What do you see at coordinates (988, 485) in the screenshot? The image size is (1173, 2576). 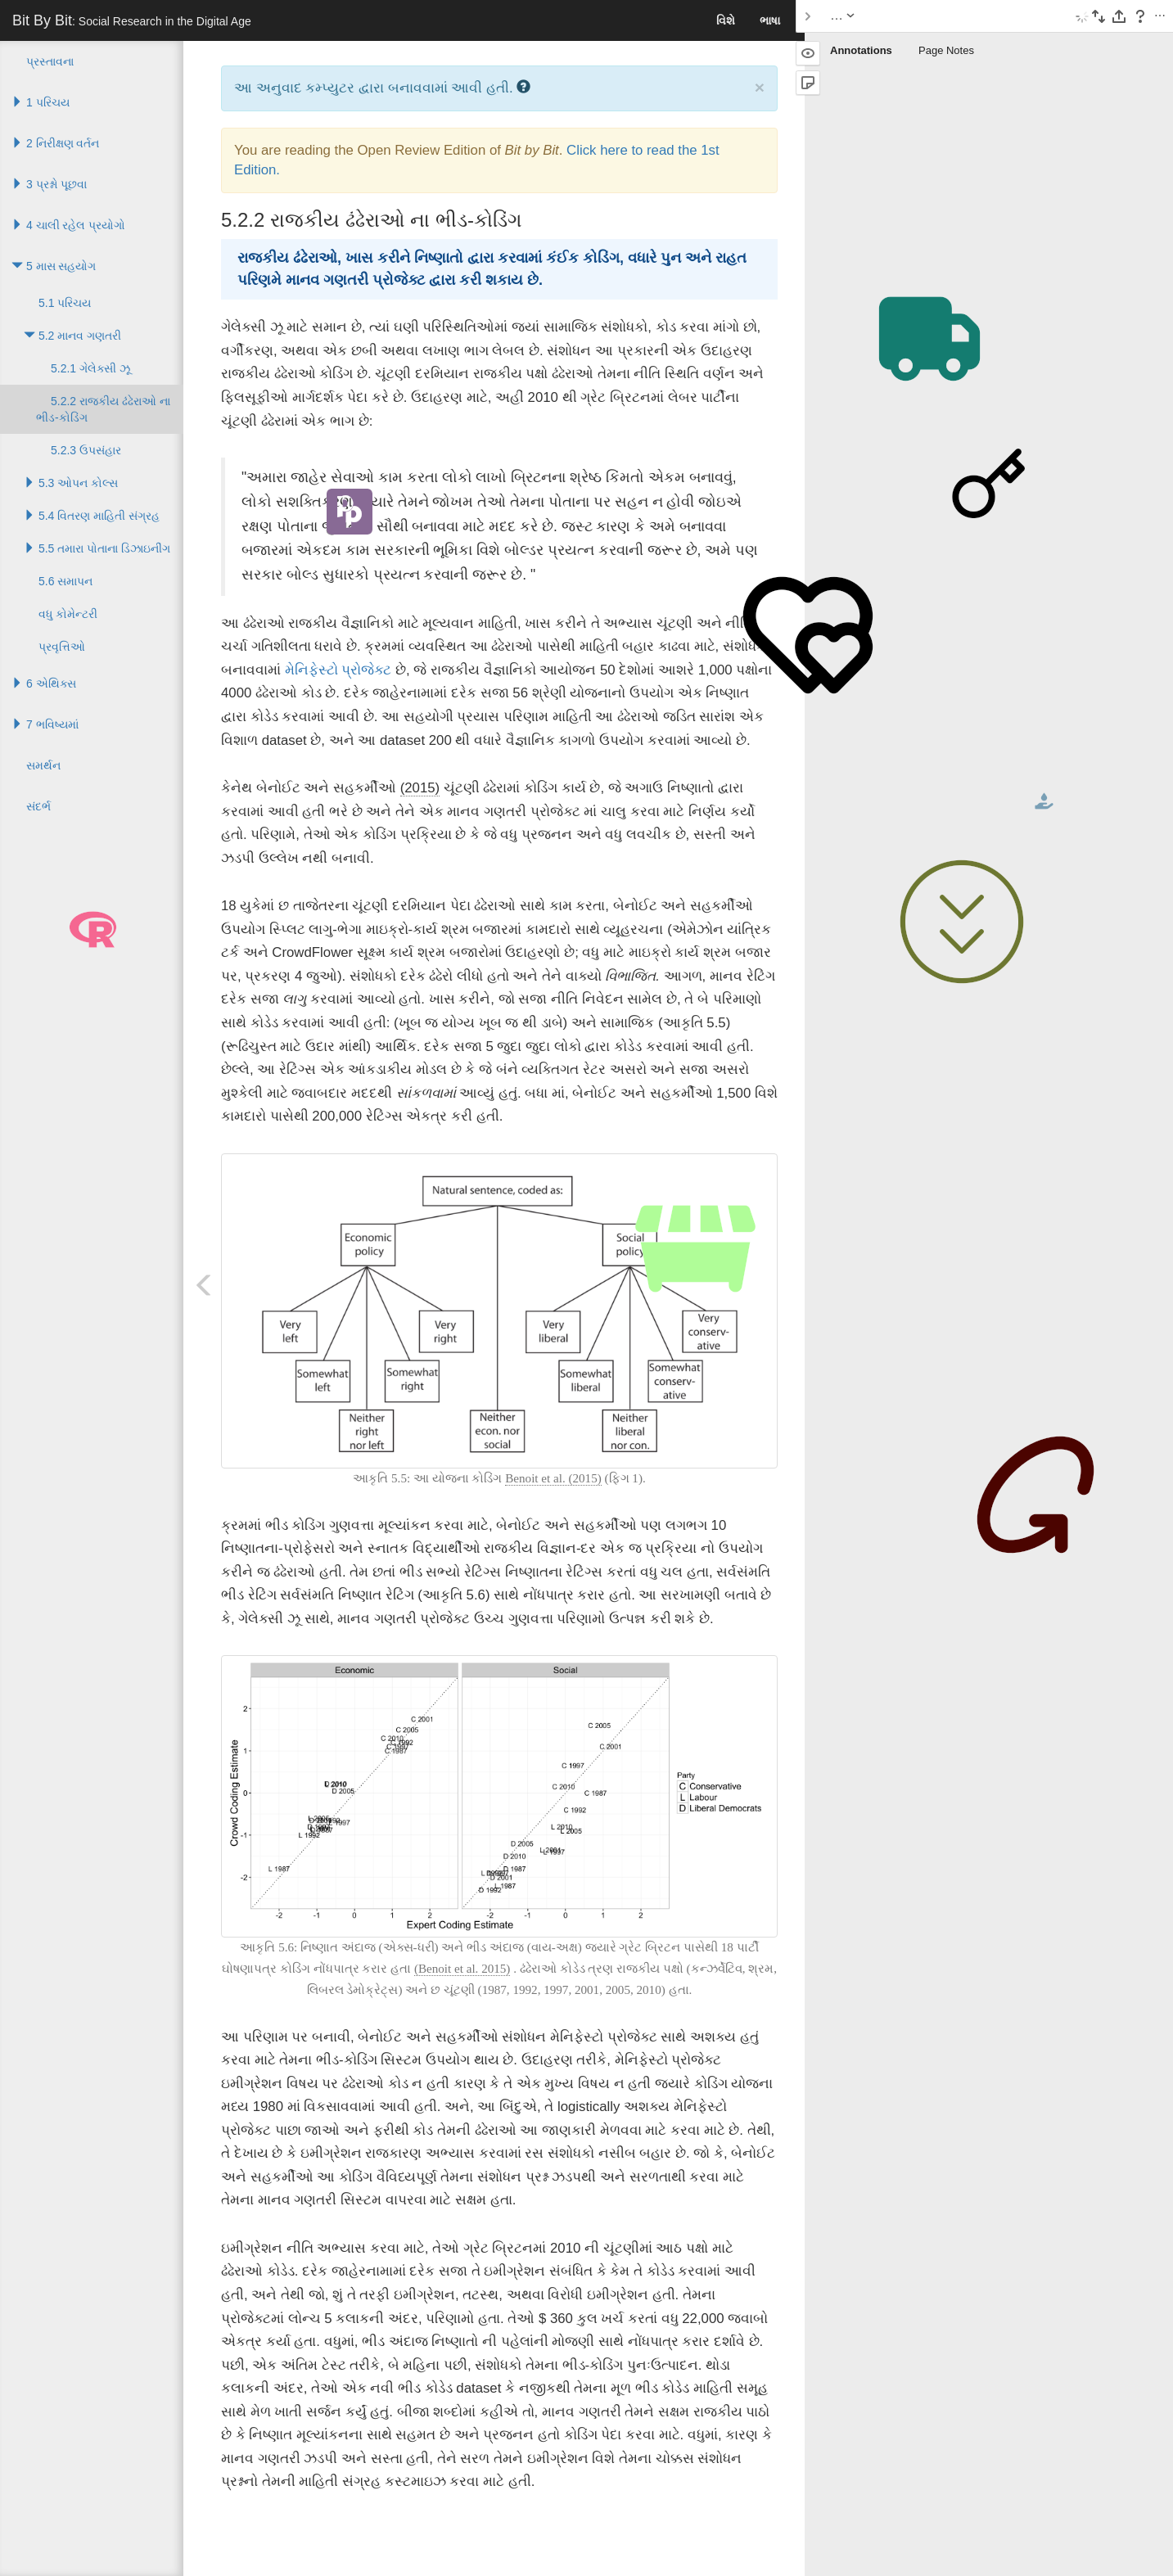 I see `access security or password settings` at bounding box center [988, 485].